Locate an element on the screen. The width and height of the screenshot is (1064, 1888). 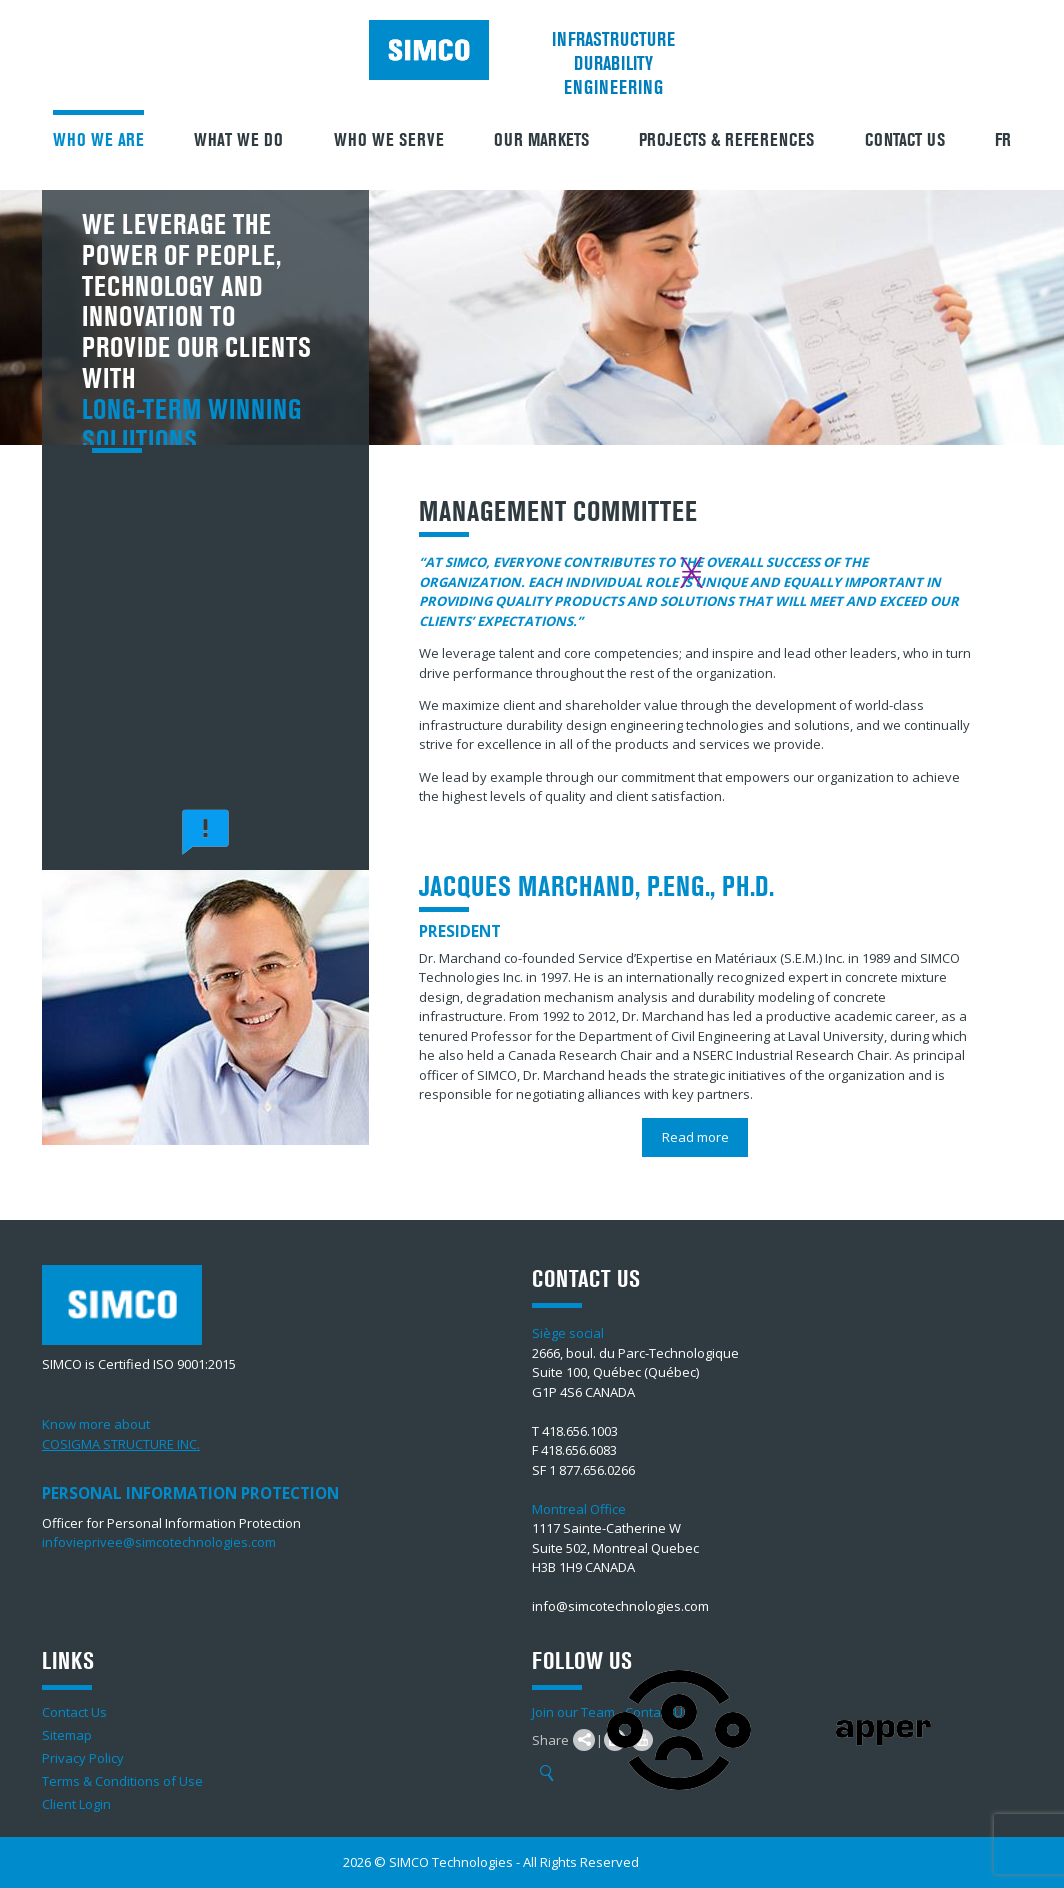
submit feedback or report an issue is located at coordinates (205, 830).